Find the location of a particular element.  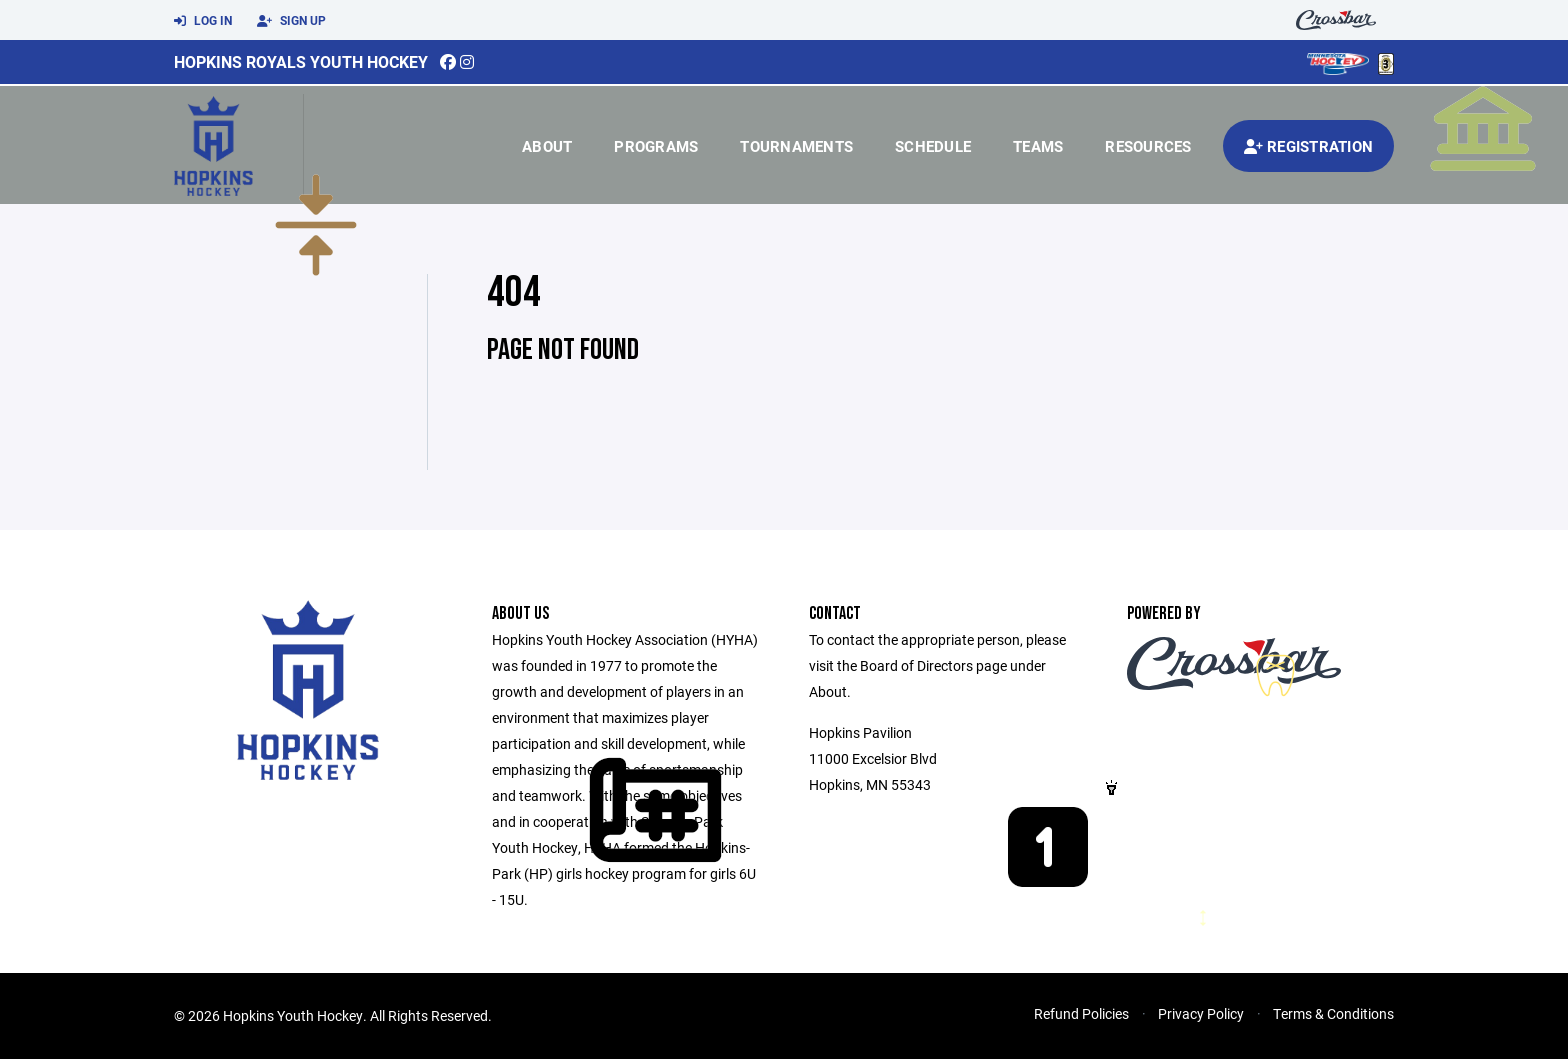

indicates step one in a numbered sequence is located at coordinates (1048, 847).